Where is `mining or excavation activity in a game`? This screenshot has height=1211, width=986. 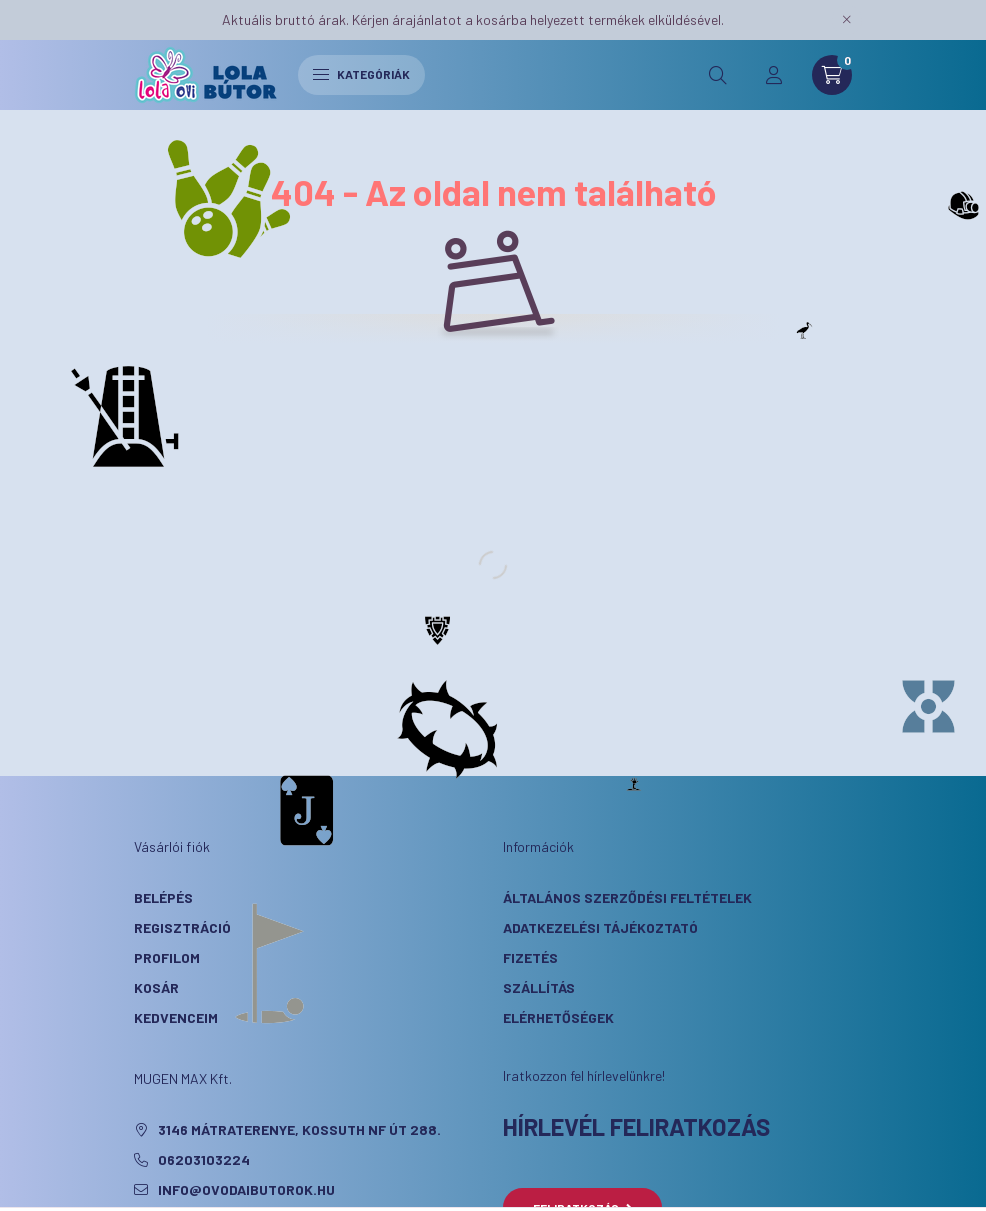 mining or excavation activity in a game is located at coordinates (963, 205).